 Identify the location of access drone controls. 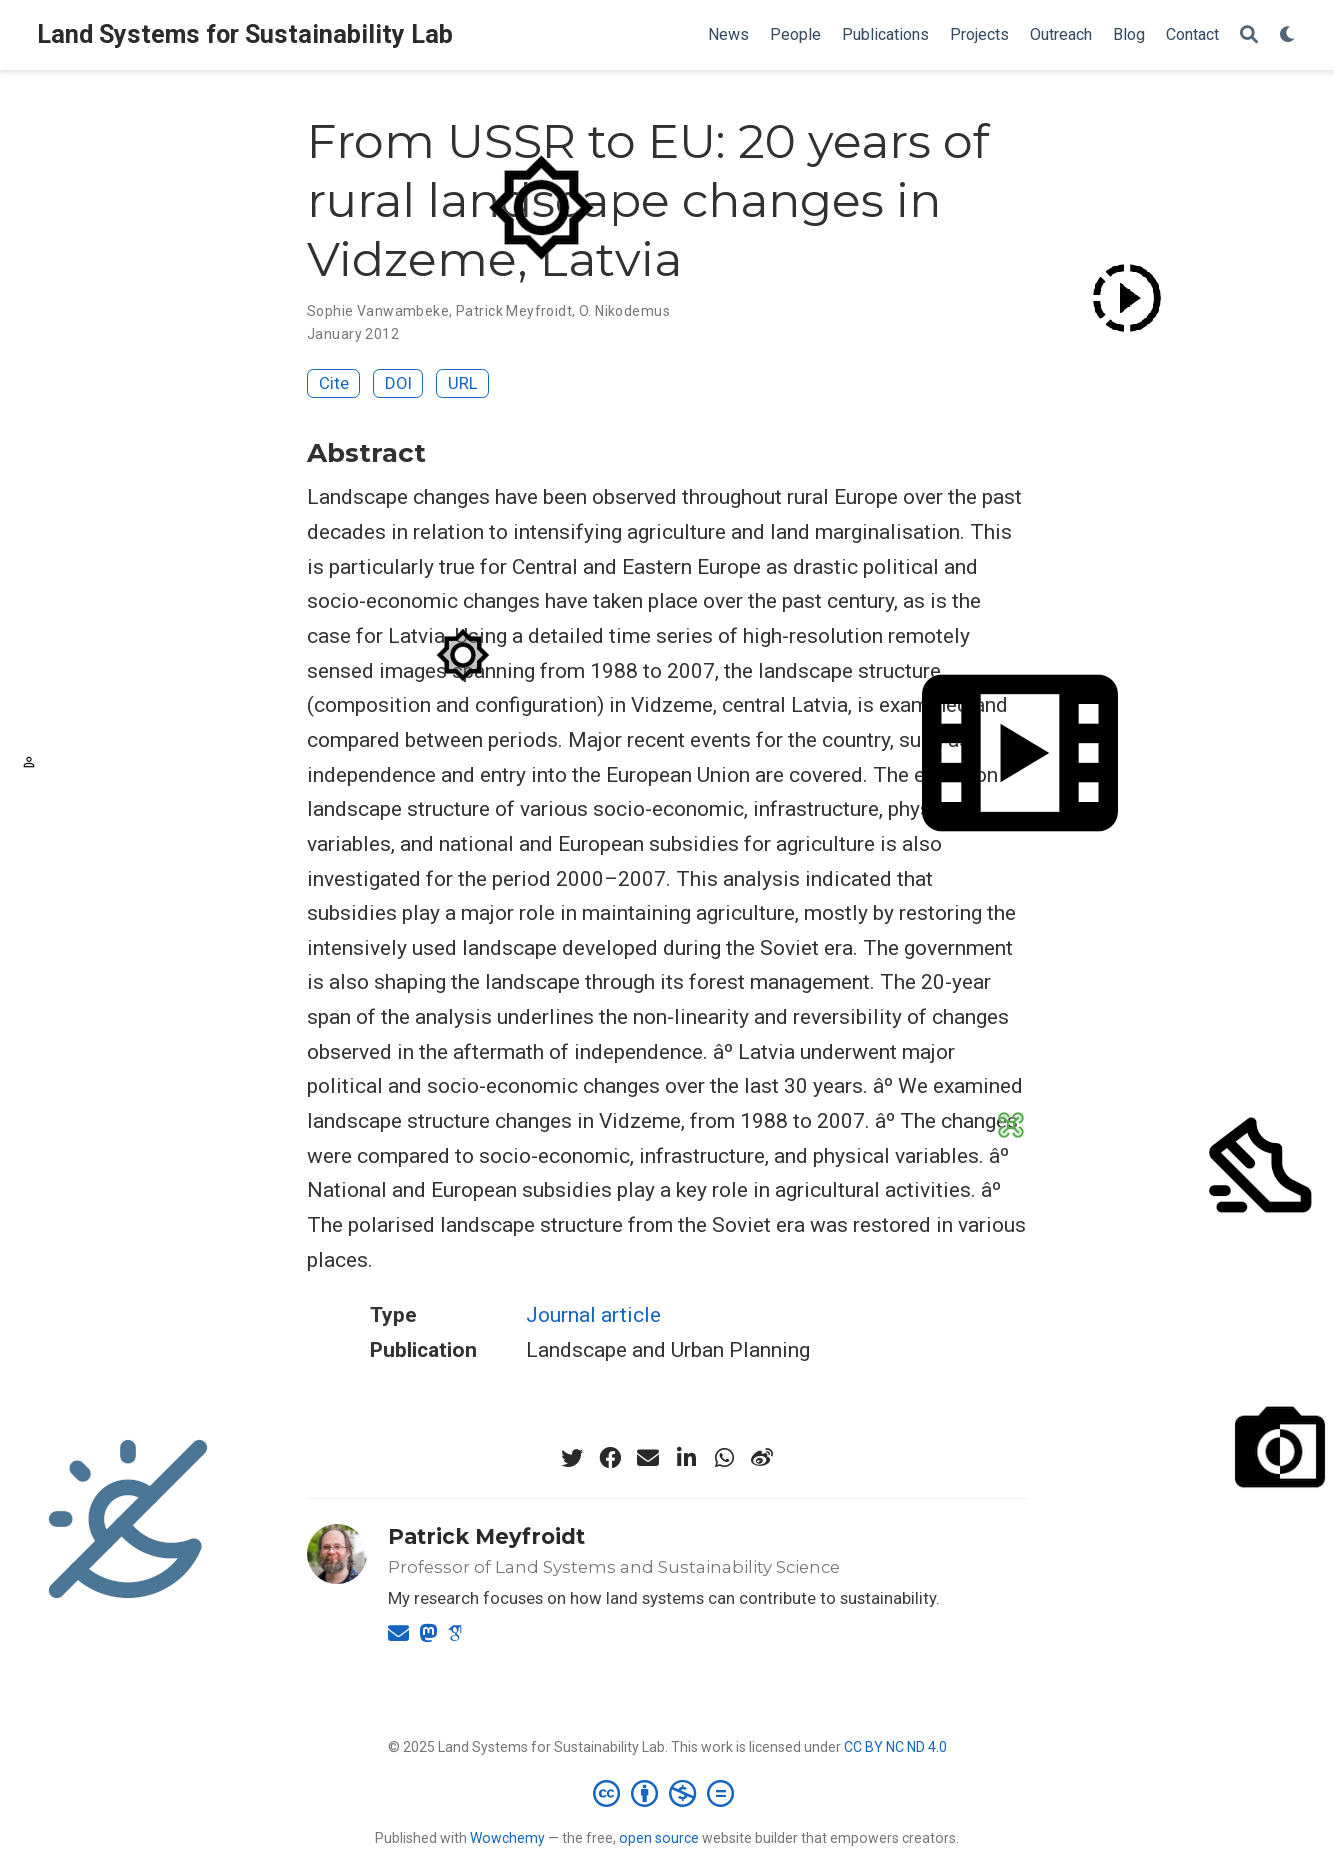
(1011, 1125).